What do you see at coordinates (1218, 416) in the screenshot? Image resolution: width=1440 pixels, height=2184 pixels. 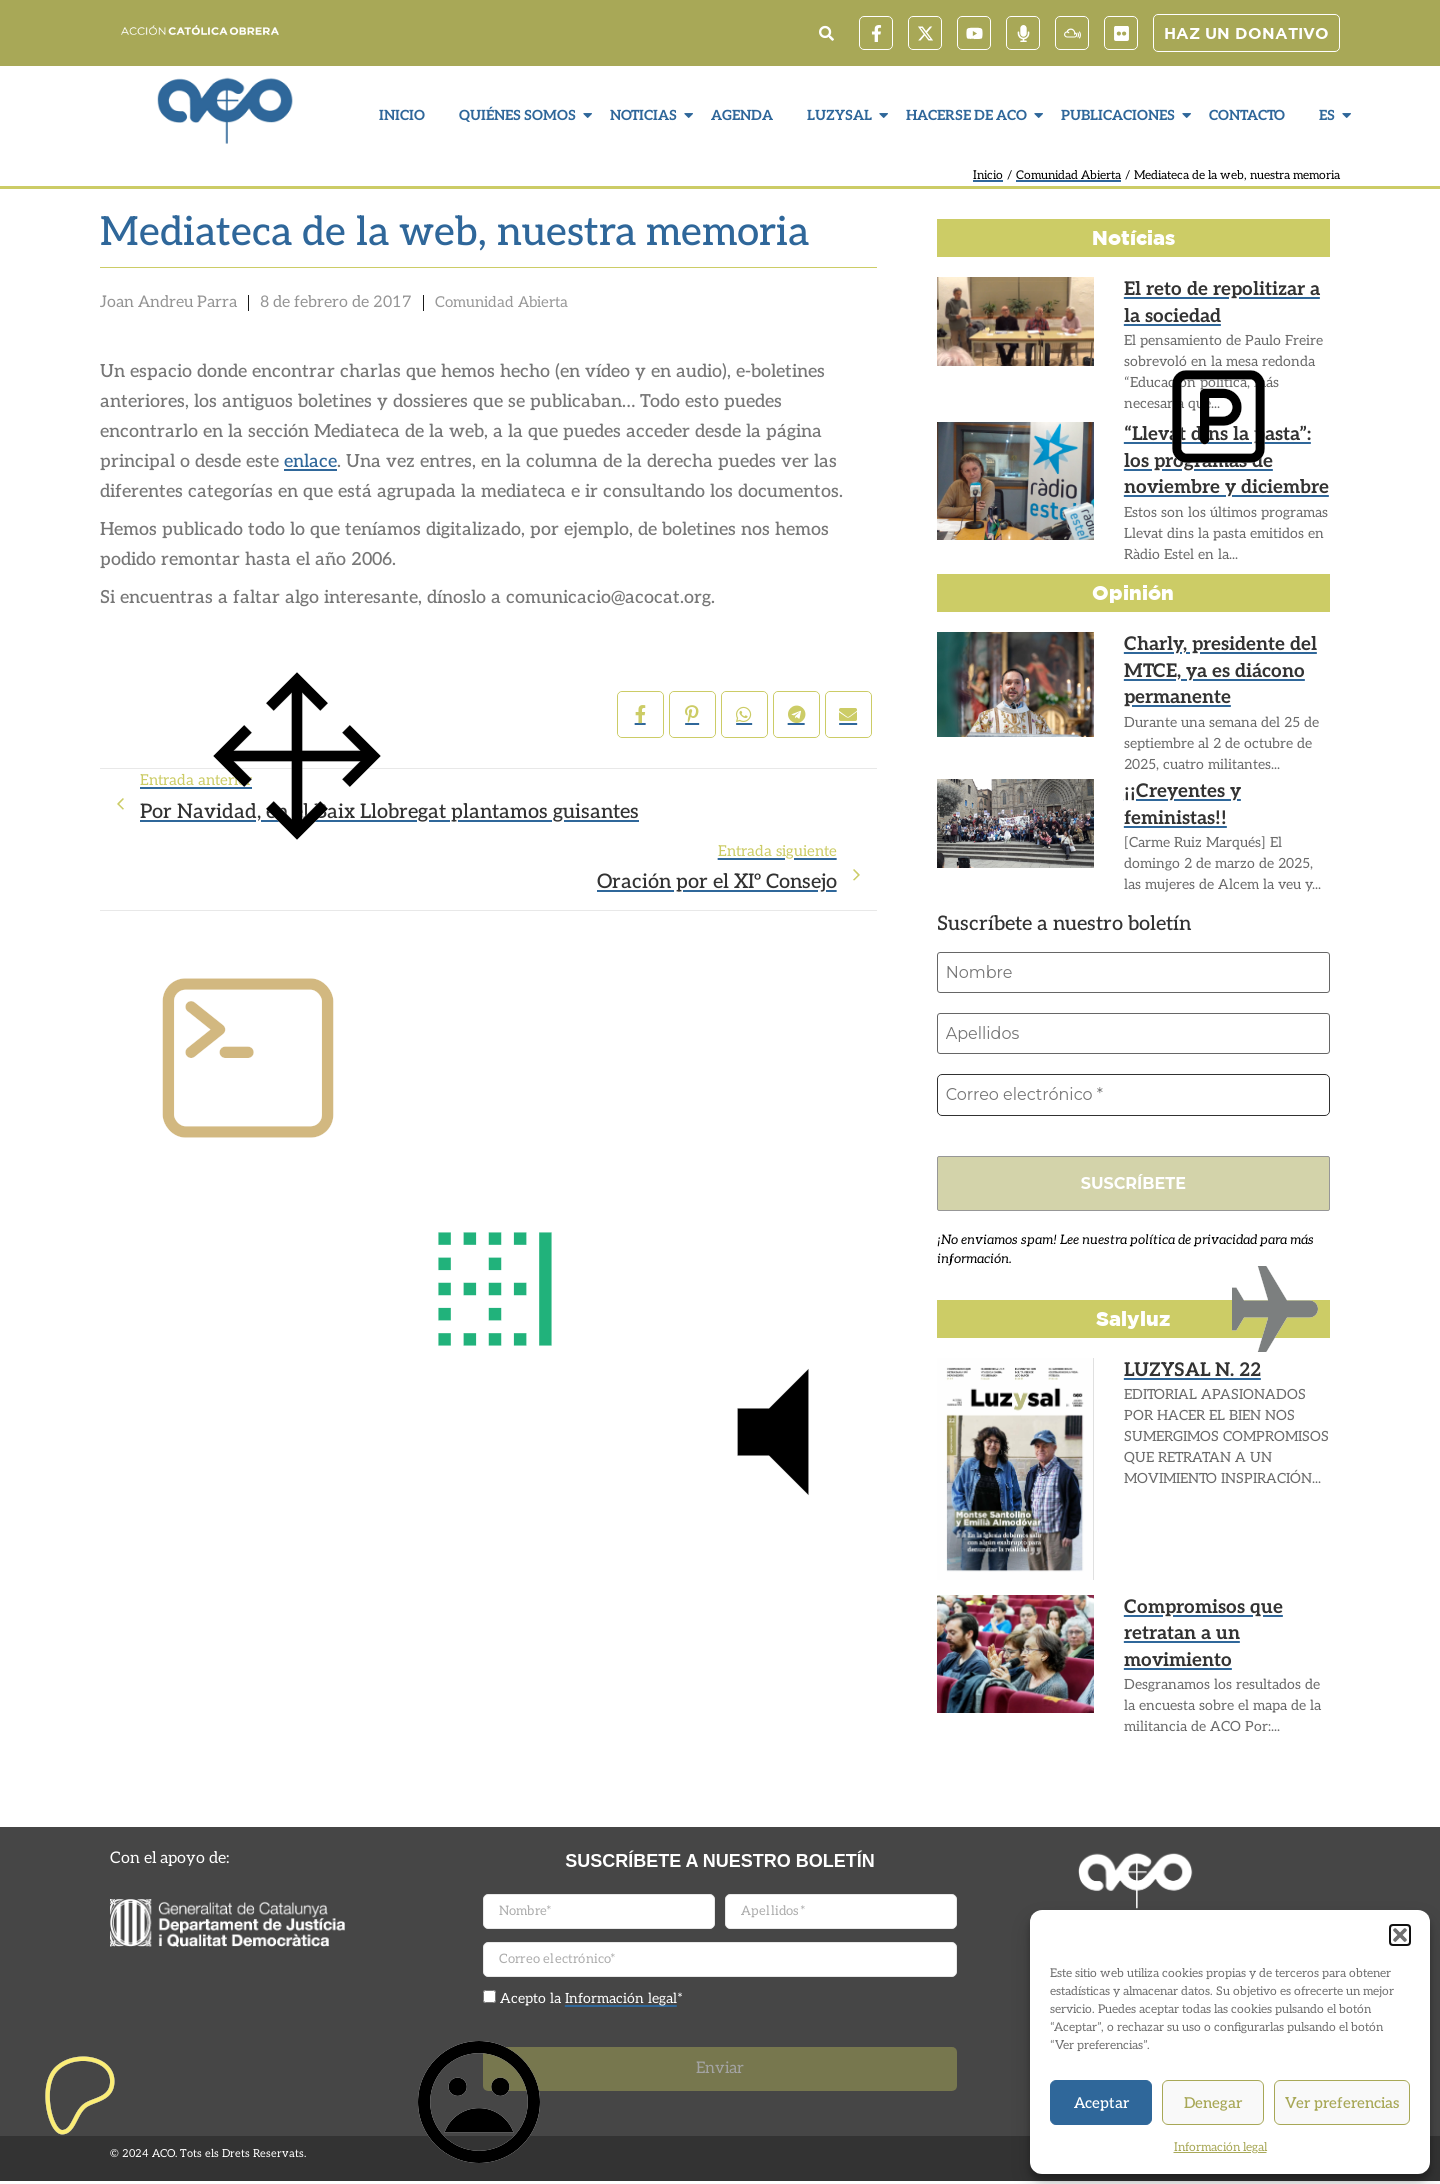 I see `find nearby parking locations` at bounding box center [1218, 416].